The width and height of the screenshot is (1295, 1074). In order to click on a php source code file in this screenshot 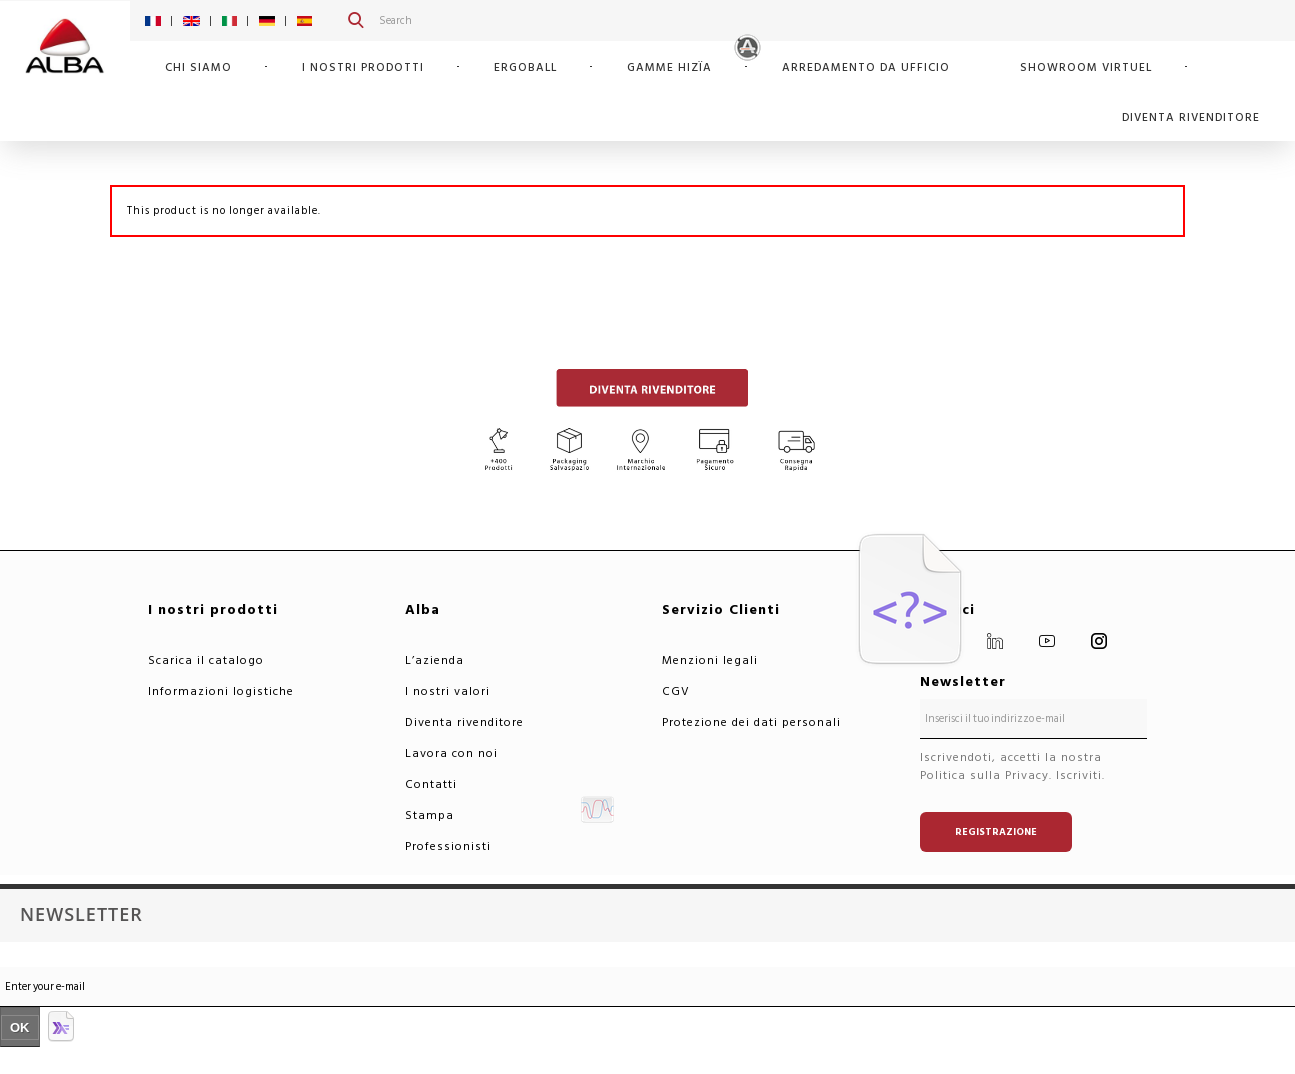, I will do `click(910, 599)`.